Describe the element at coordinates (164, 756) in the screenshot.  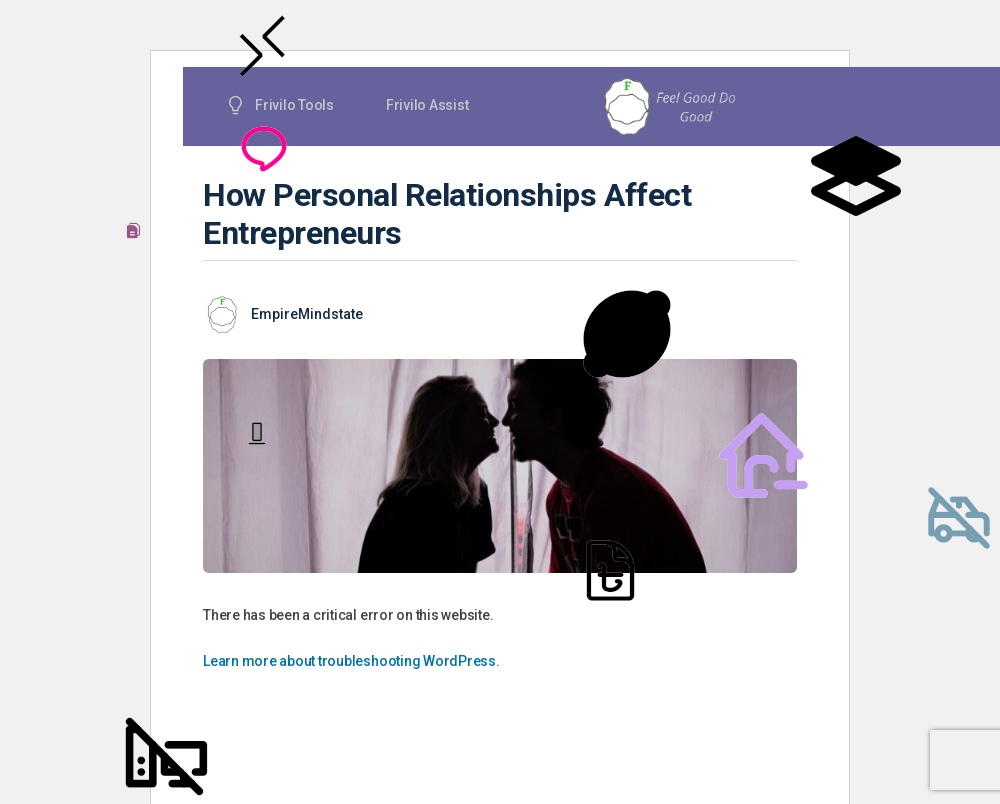
I see `indicates desktop computer is offline or disconnected` at that location.